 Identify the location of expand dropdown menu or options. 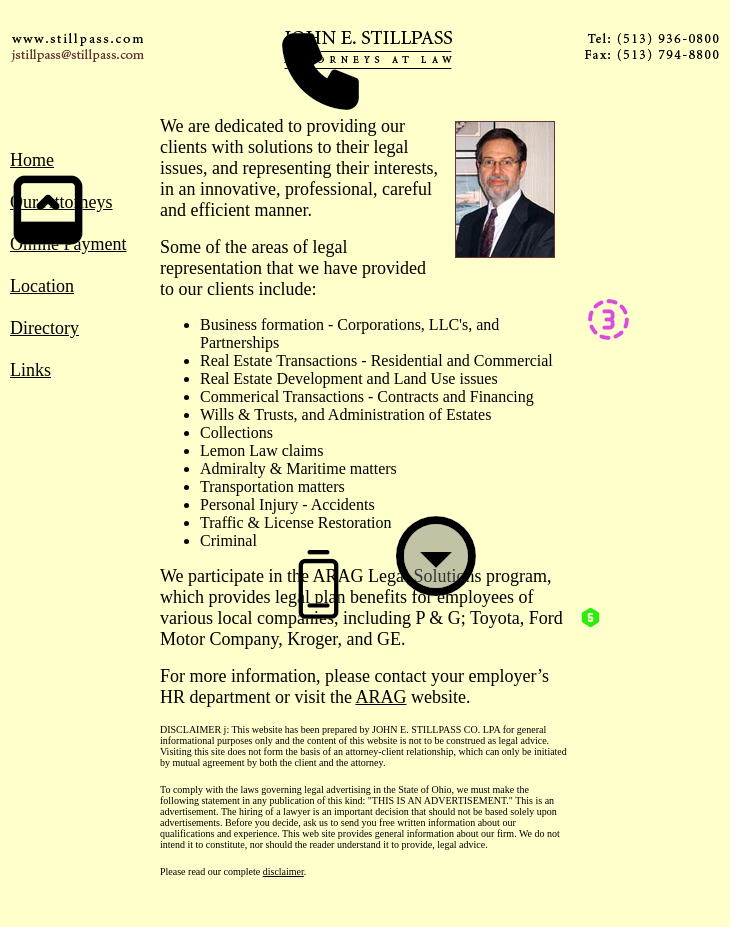
(436, 556).